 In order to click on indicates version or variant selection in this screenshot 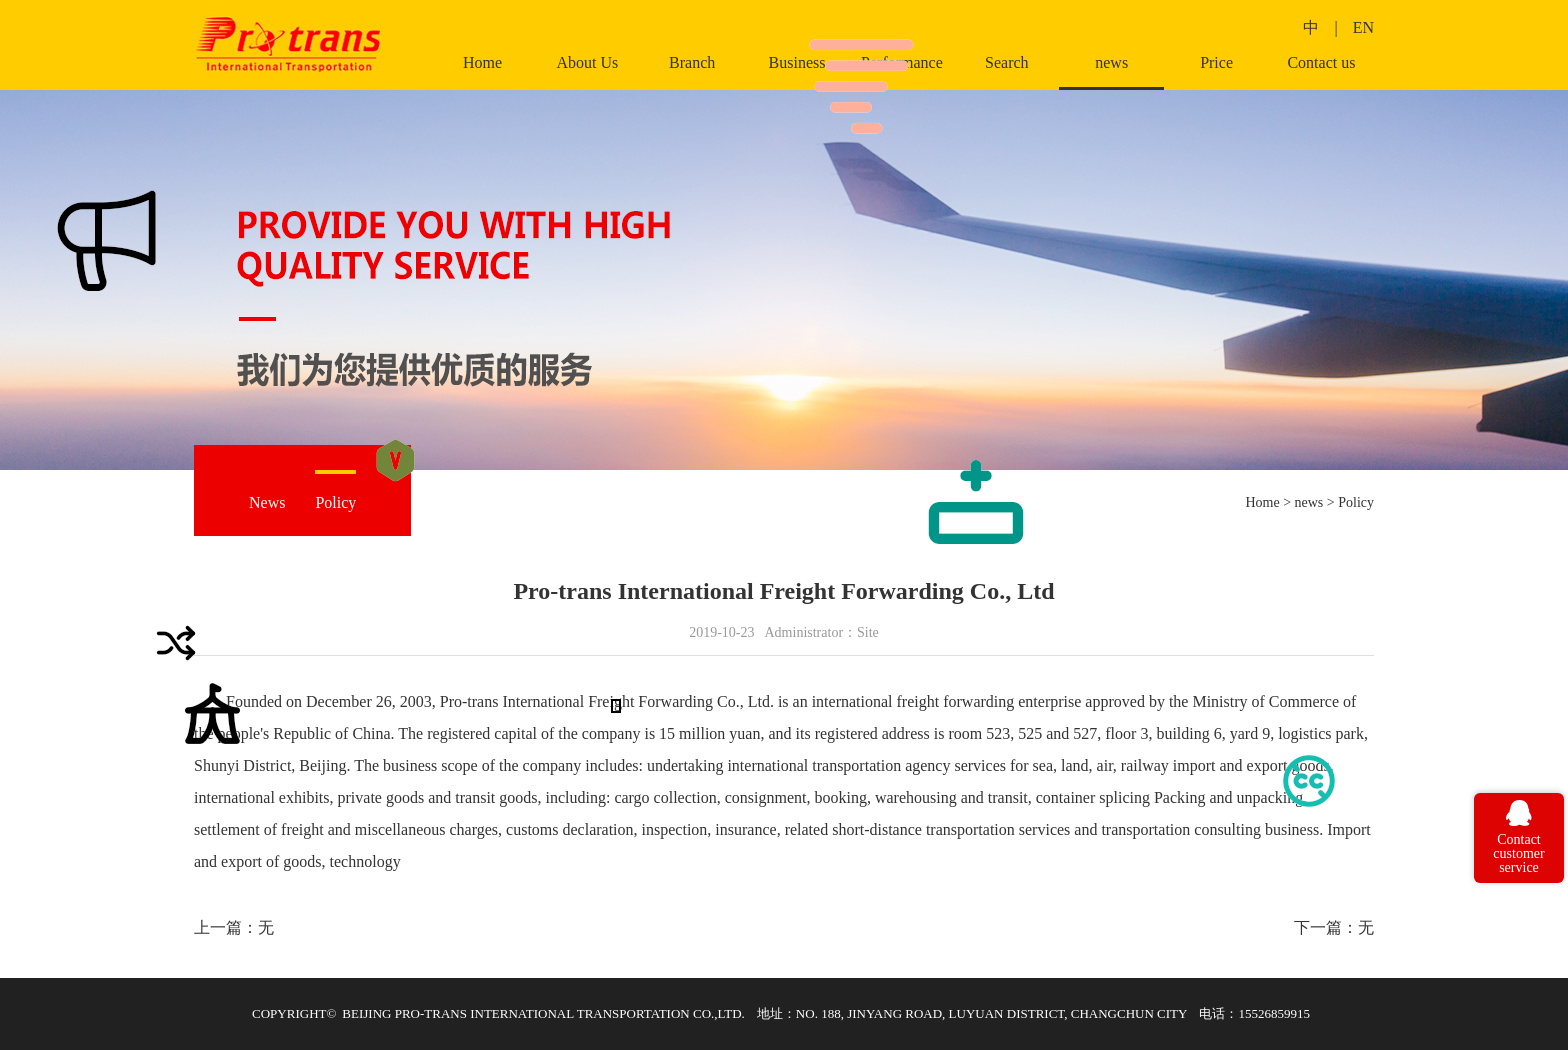, I will do `click(395, 460)`.